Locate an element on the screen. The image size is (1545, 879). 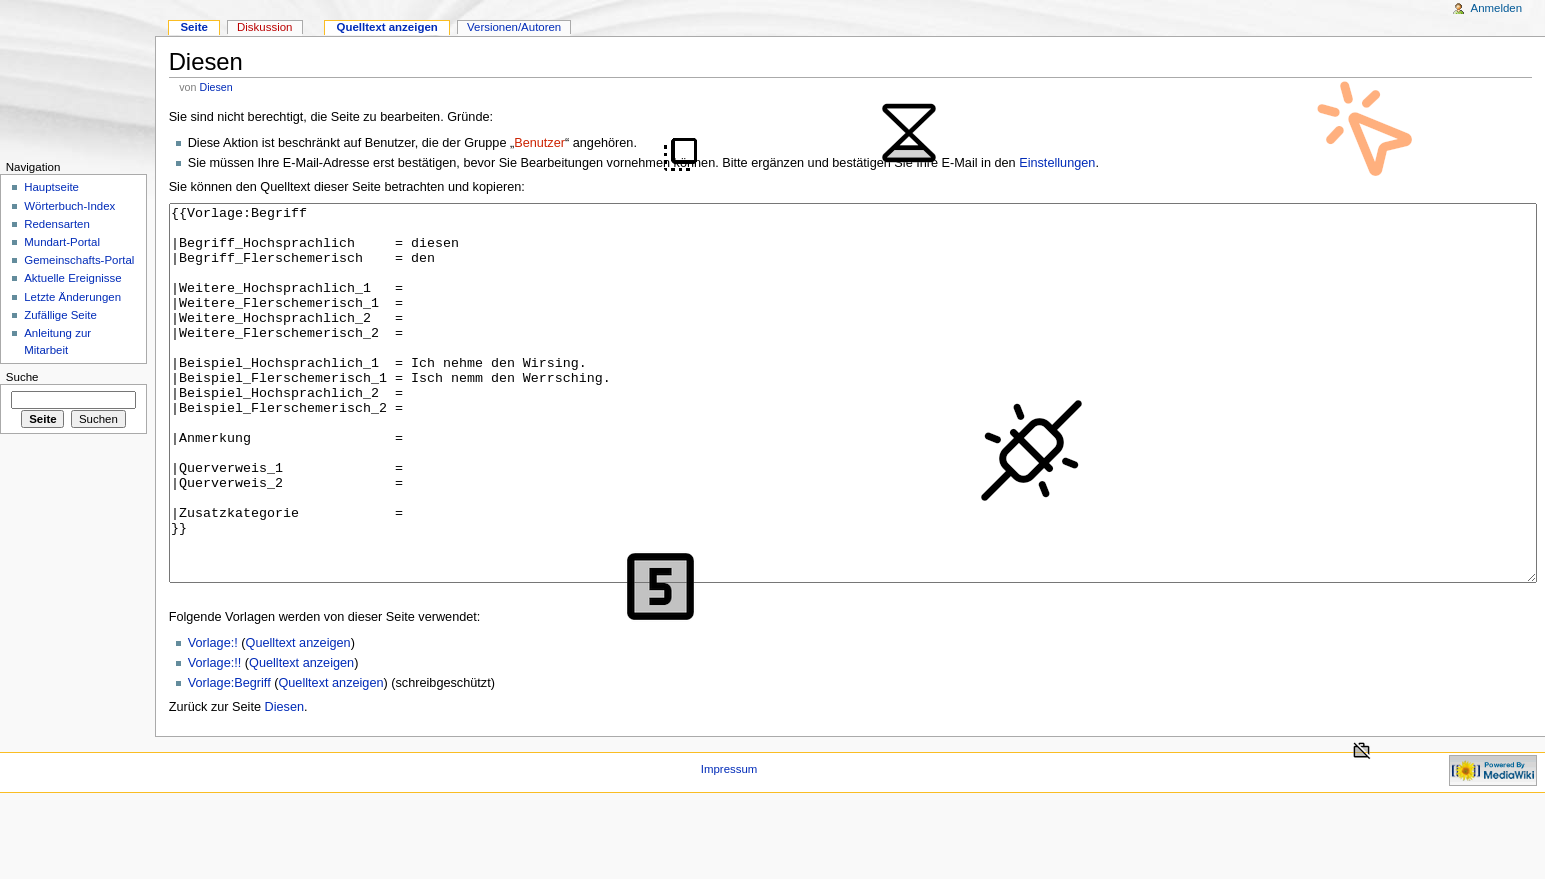
indicates step 5 in a multi-step process is located at coordinates (660, 586).